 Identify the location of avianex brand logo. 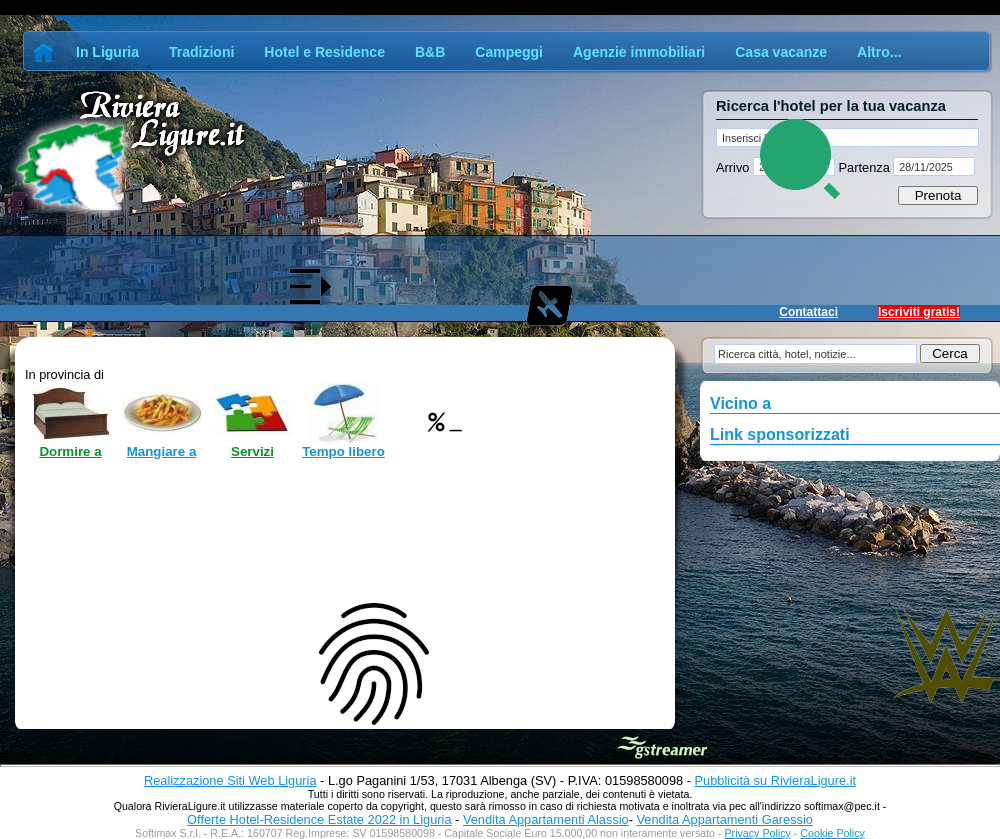
(549, 305).